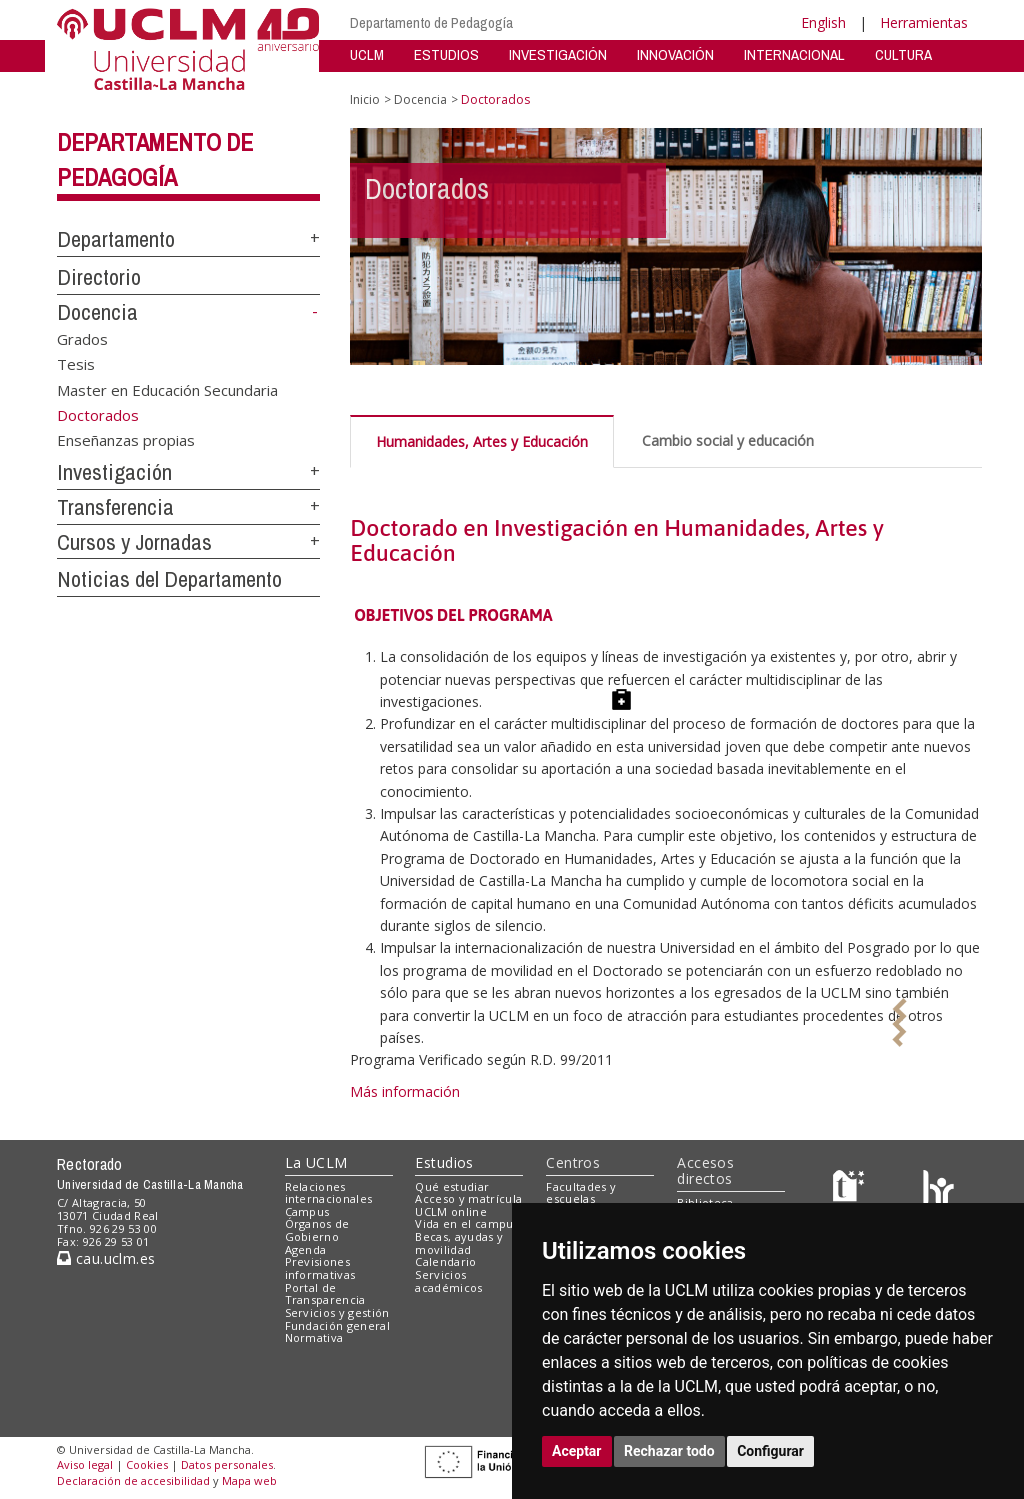 The height and width of the screenshot is (1499, 1024). Describe the element at coordinates (621, 699) in the screenshot. I see `access medical records or patient files` at that location.